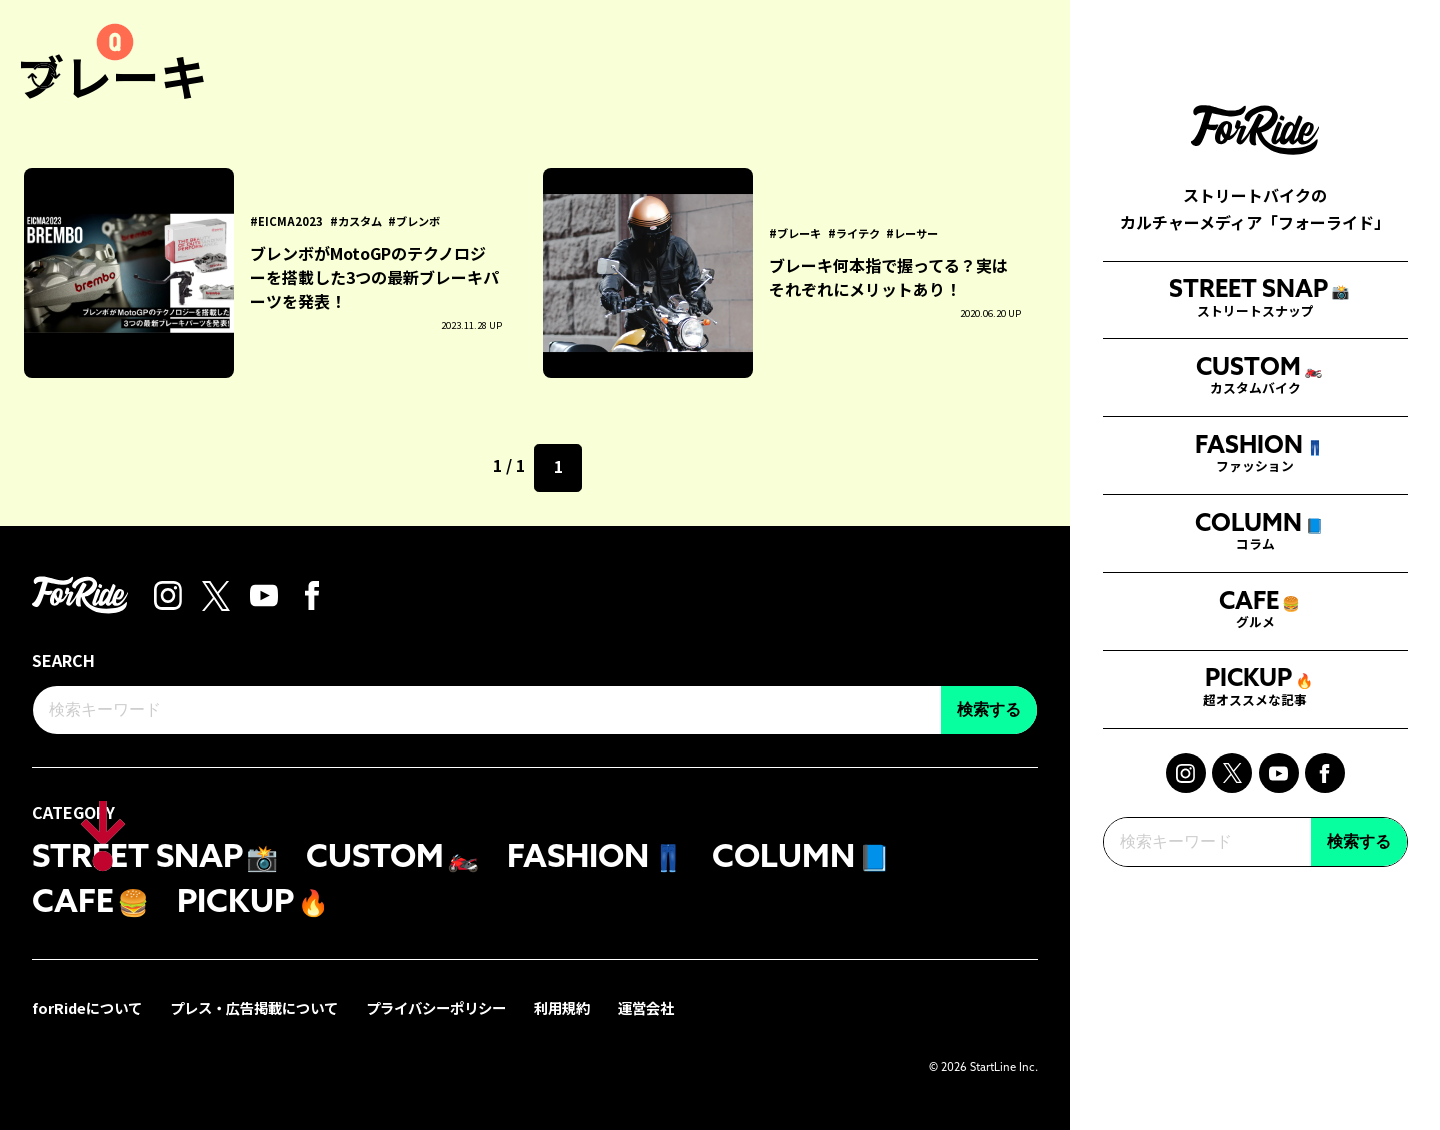  I want to click on step into function during debugging, so click(103, 836).